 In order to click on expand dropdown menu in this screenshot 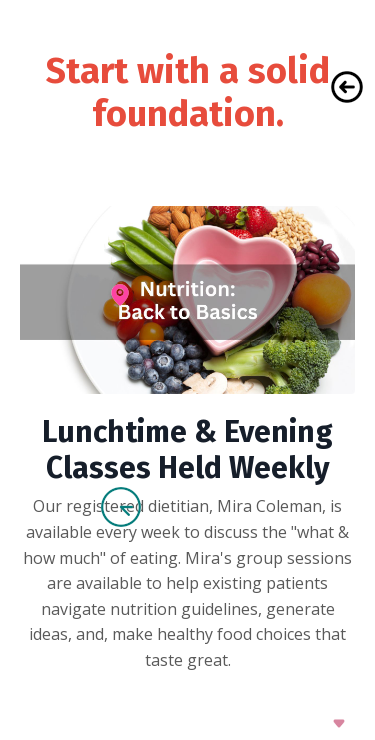, I will do `click(339, 723)`.